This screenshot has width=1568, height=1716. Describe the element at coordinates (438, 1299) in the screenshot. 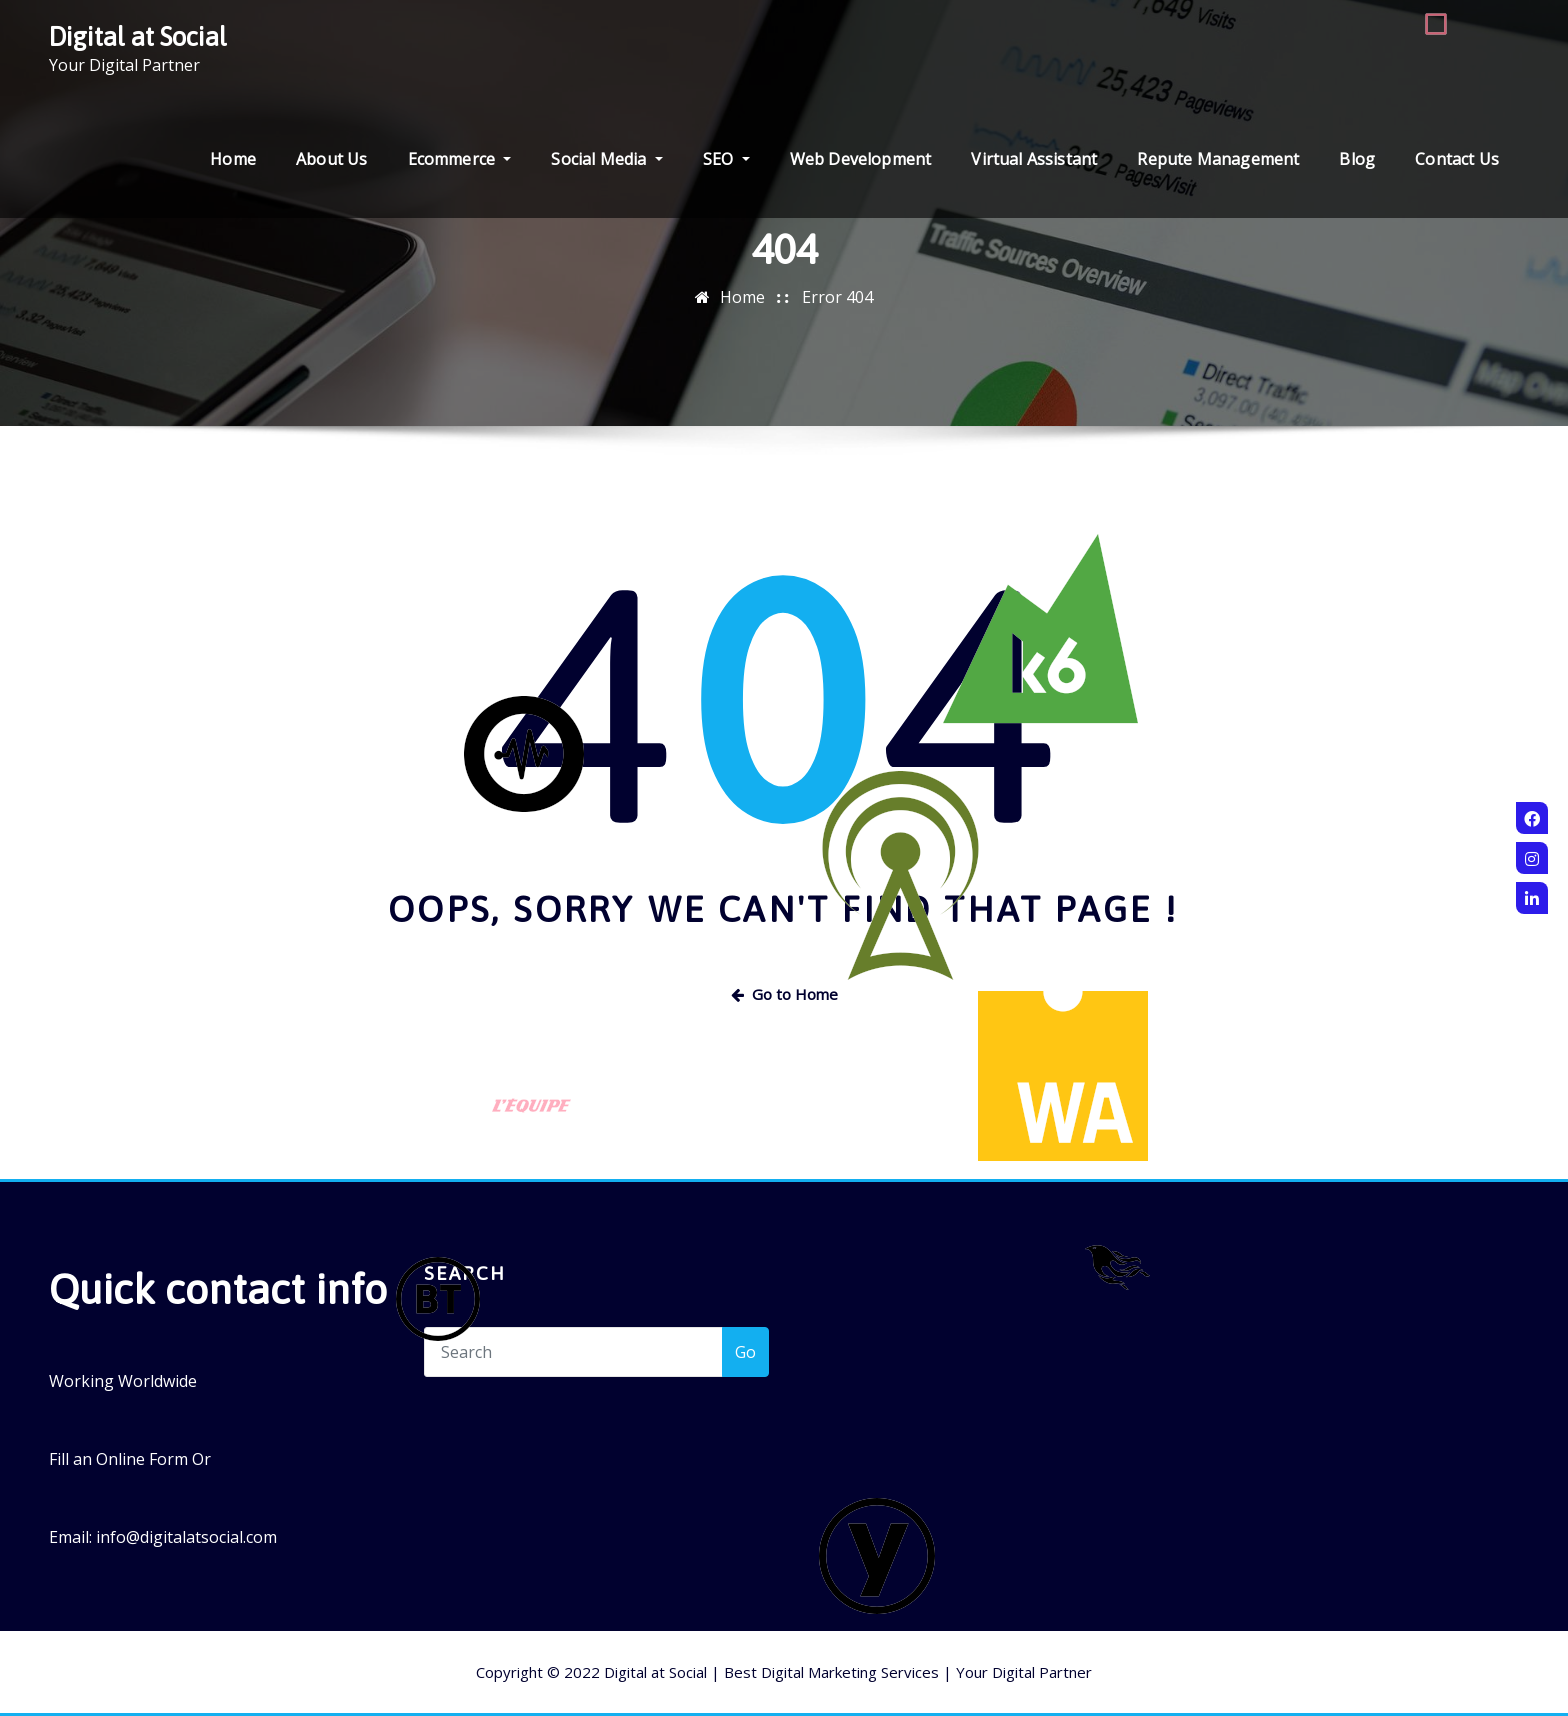

I see `BT (British Telecom) company logo` at that location.